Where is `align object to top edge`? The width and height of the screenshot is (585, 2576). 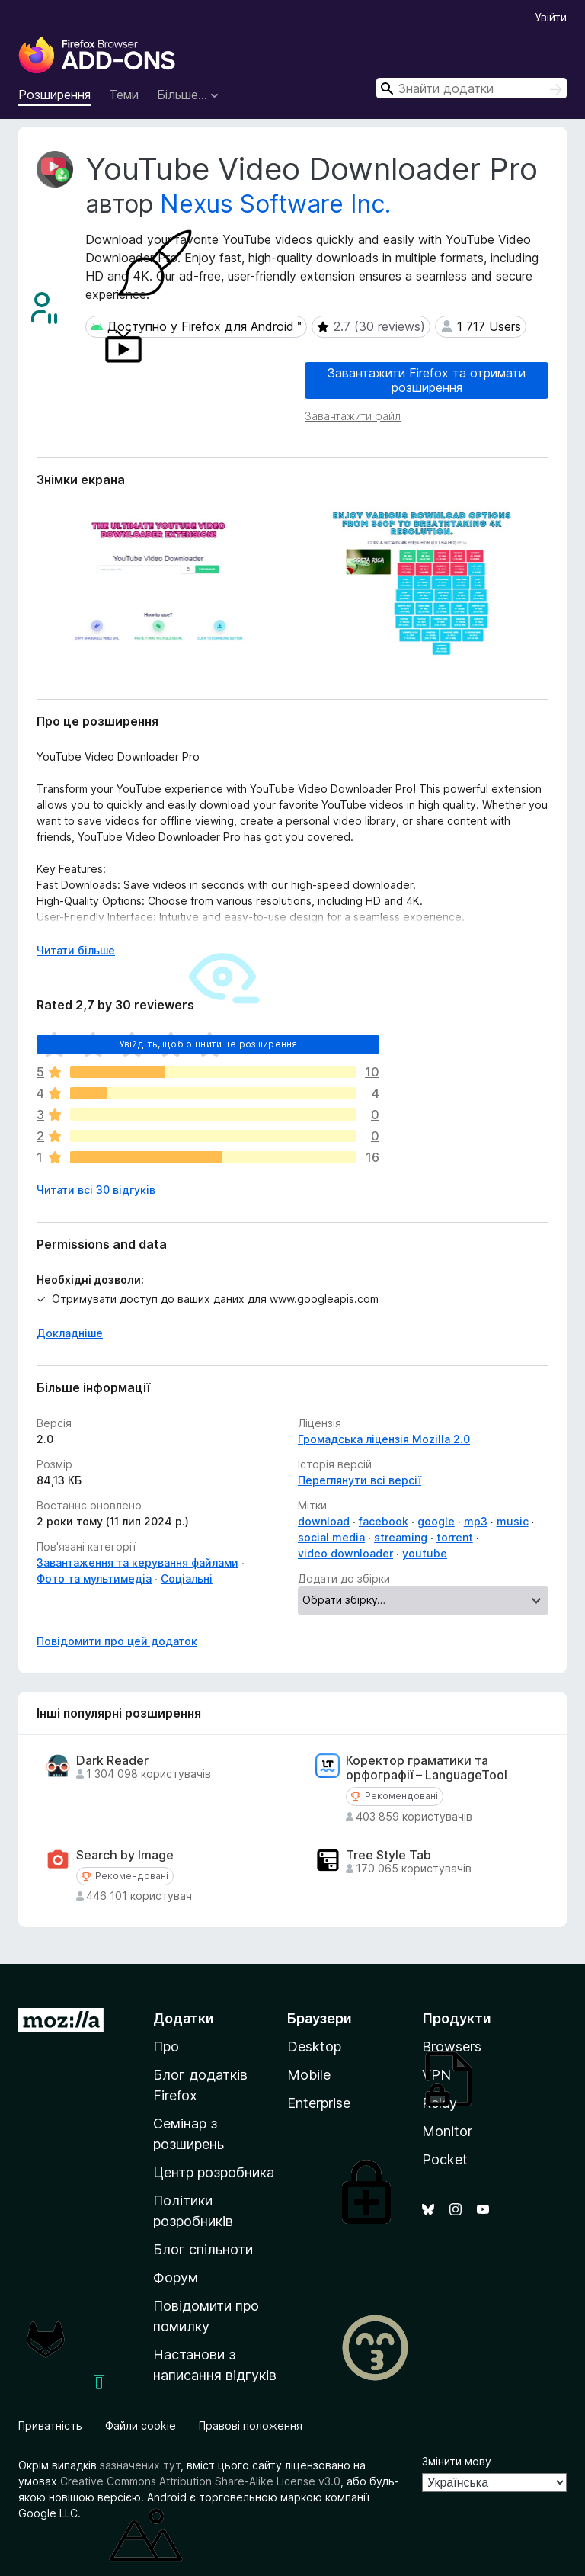
align object to top edge is located at coordinates (99, 2382).